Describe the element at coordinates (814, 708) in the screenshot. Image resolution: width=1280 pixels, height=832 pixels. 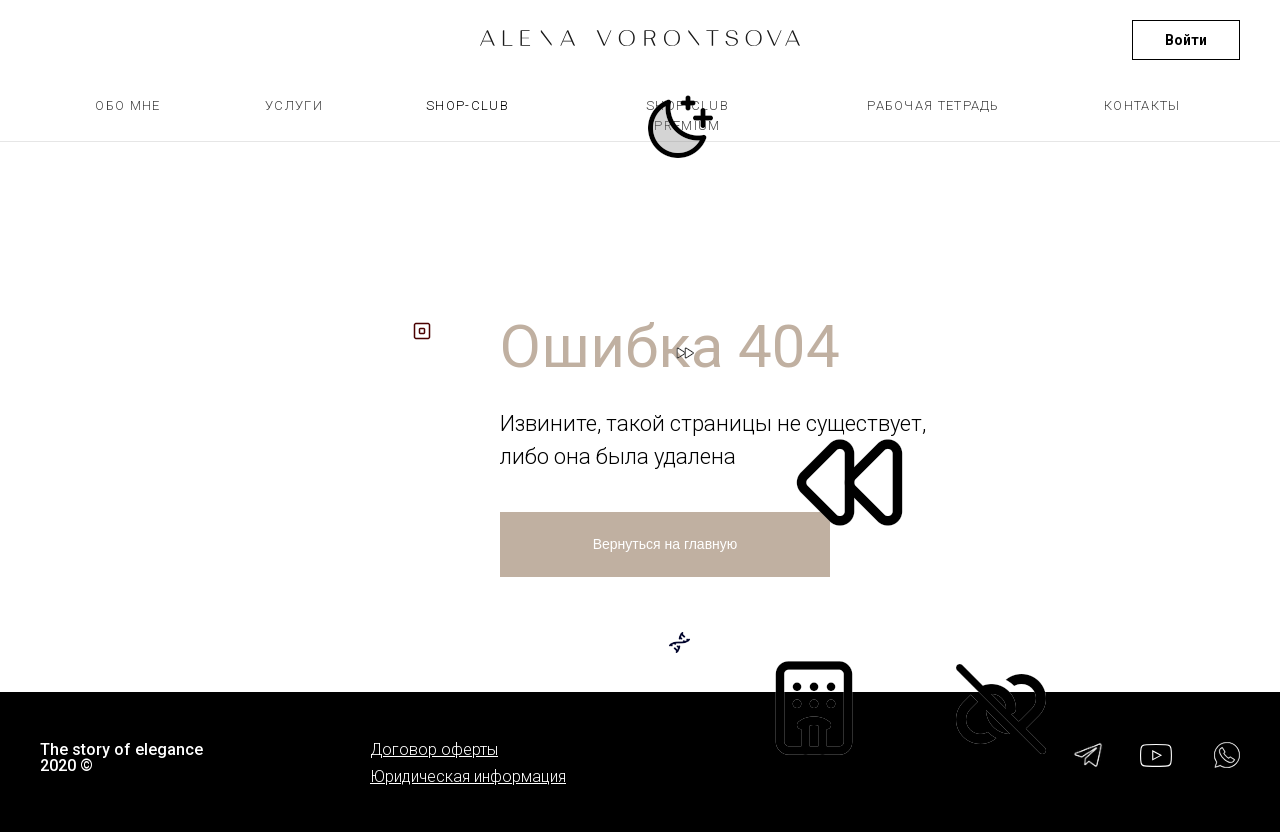
I see `find nearby hotels or accommodations` at that location.